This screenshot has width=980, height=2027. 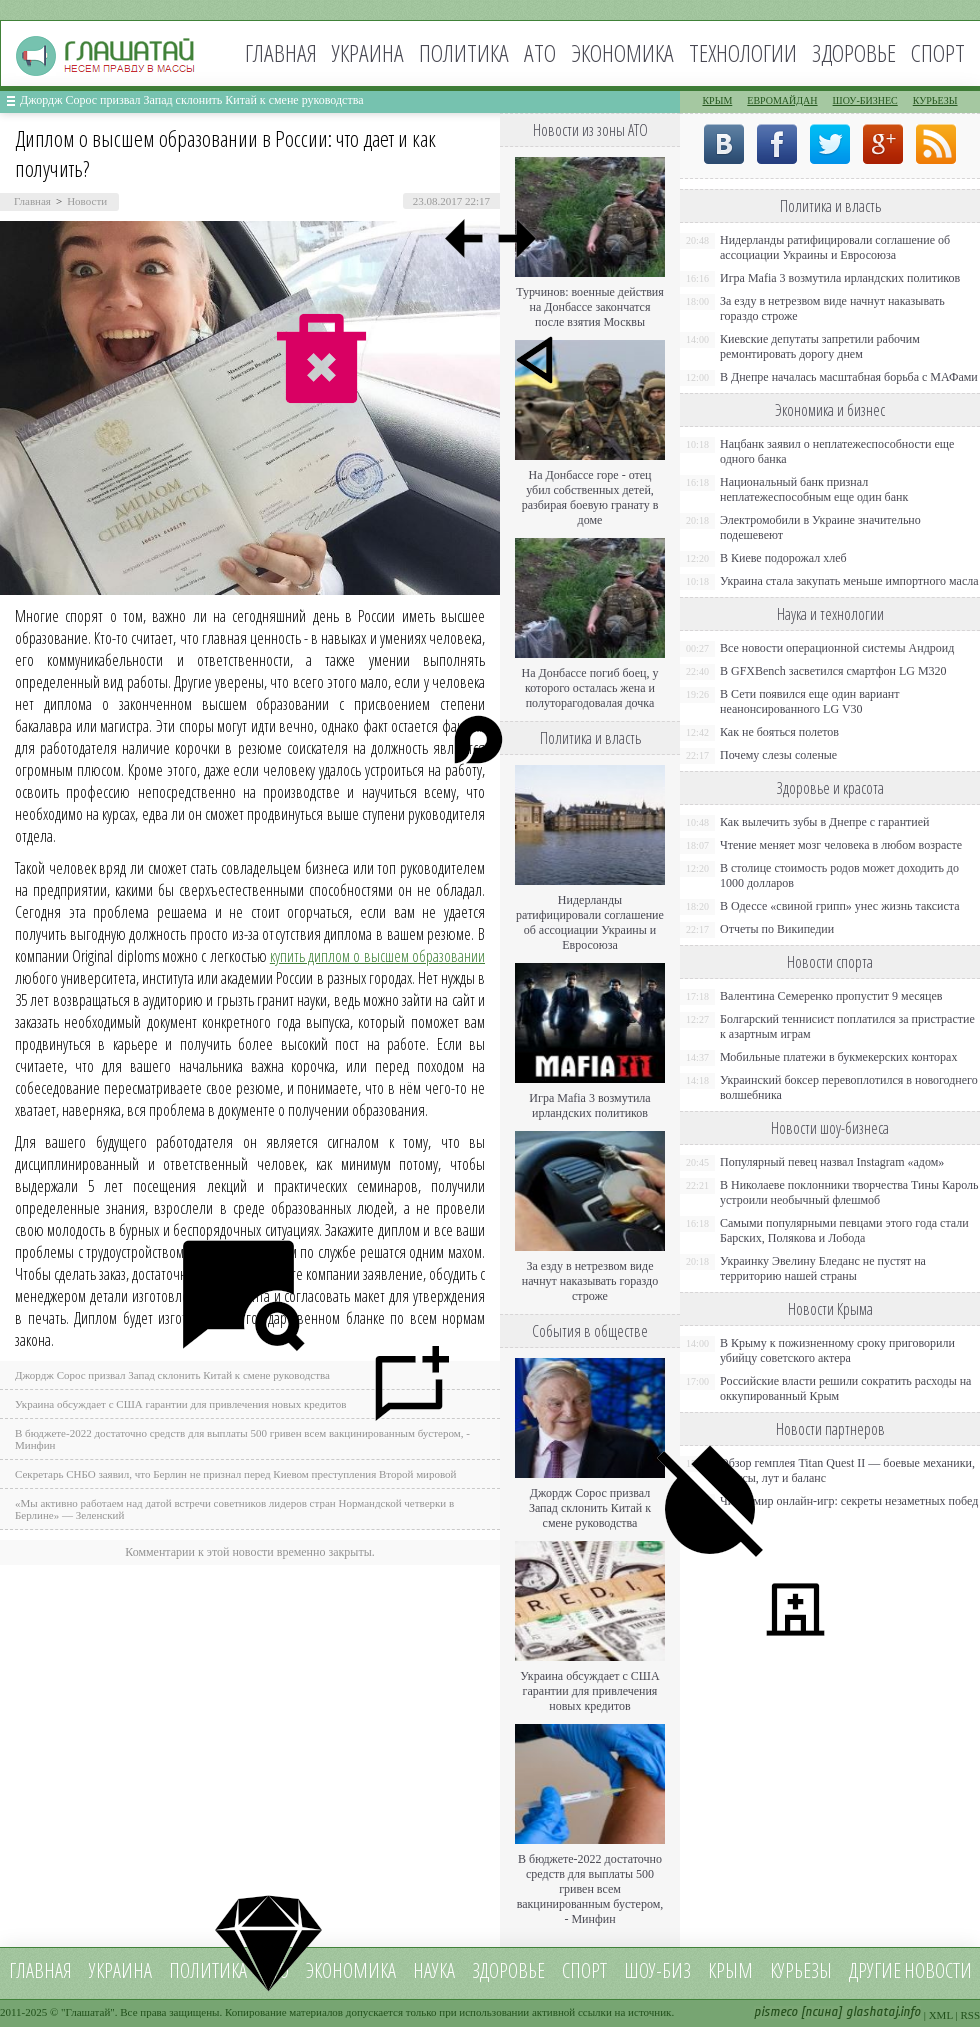 What do you see at coordinates (795, 1609) in the screenshot?
I see `find nearby hospitals` at bounding box center [795, 1609].